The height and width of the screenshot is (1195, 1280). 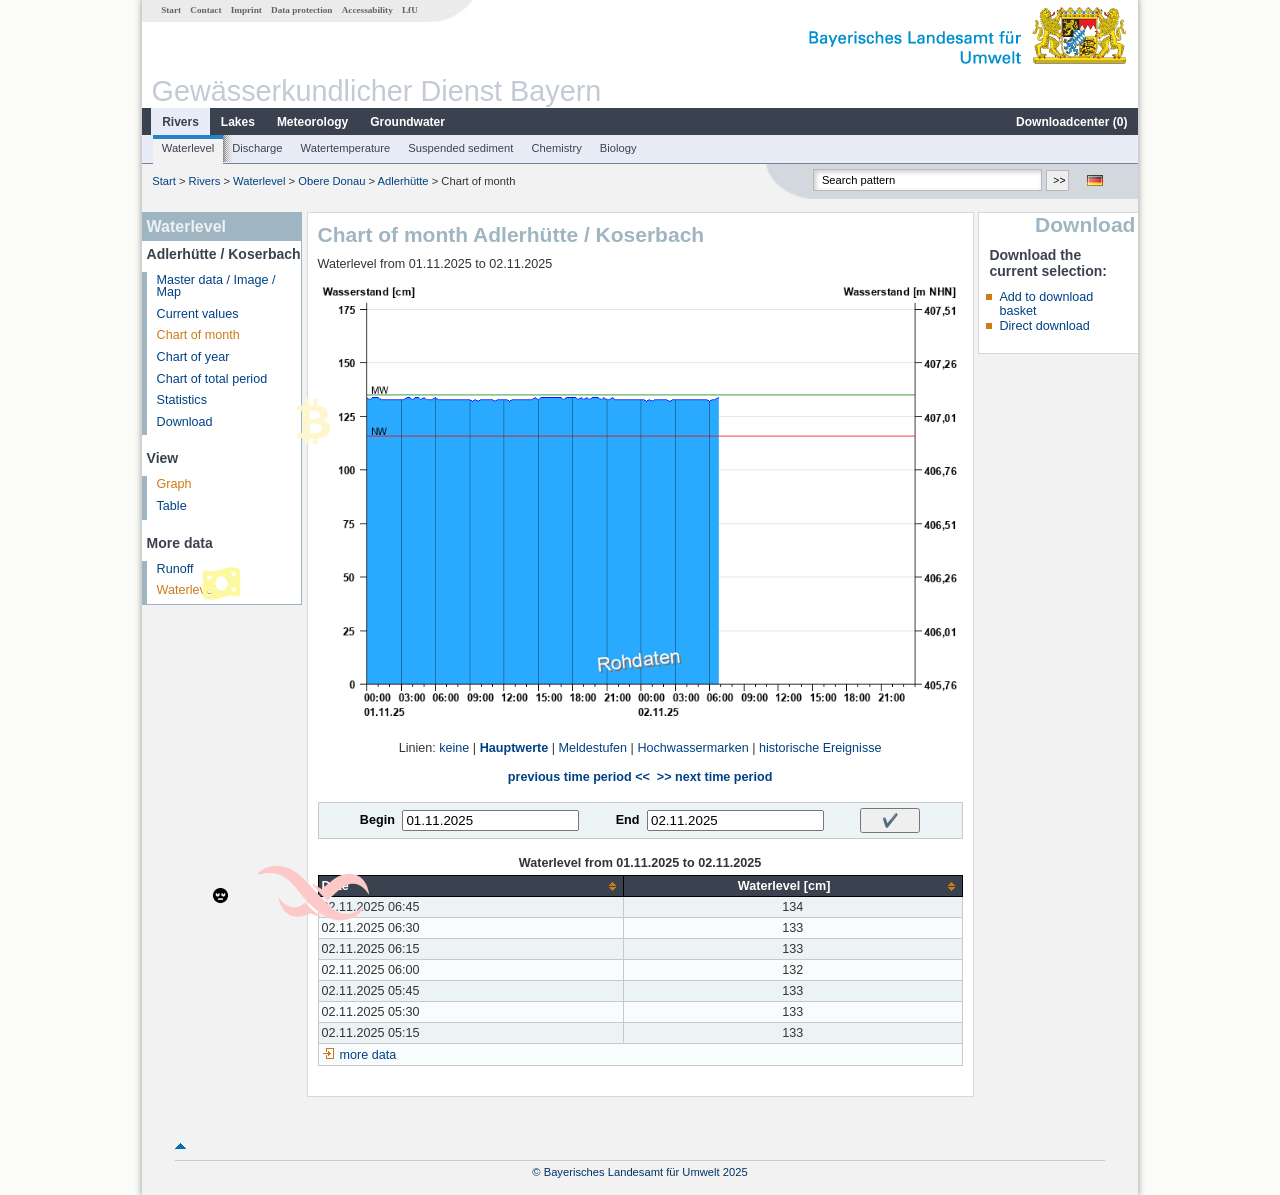 What do you see at coordinates (313, 893) in the screenshot?
I see `backendless platform logo` at bounding box center [313, 893].